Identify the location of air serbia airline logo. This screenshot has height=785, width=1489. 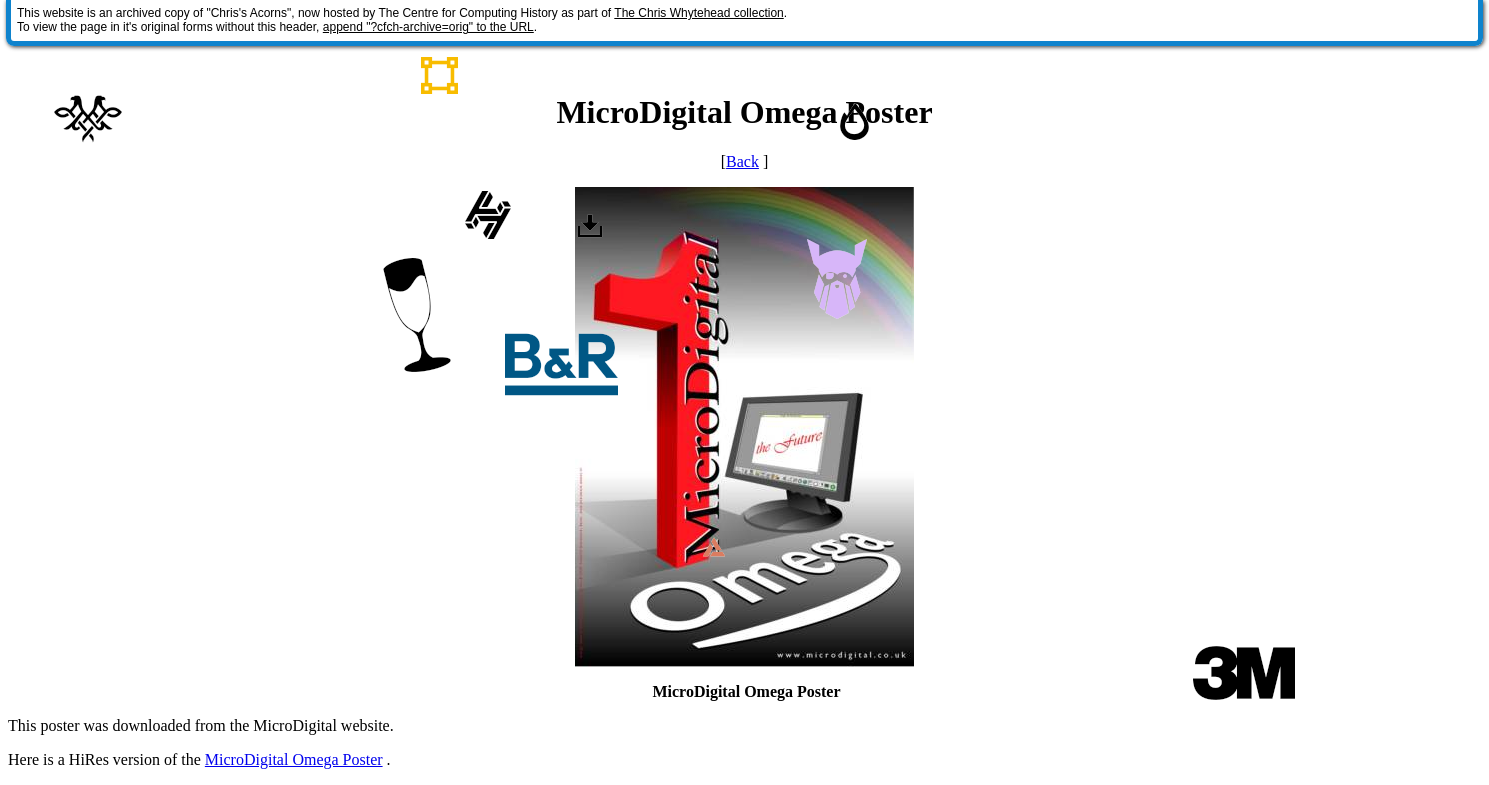
(88, 119).